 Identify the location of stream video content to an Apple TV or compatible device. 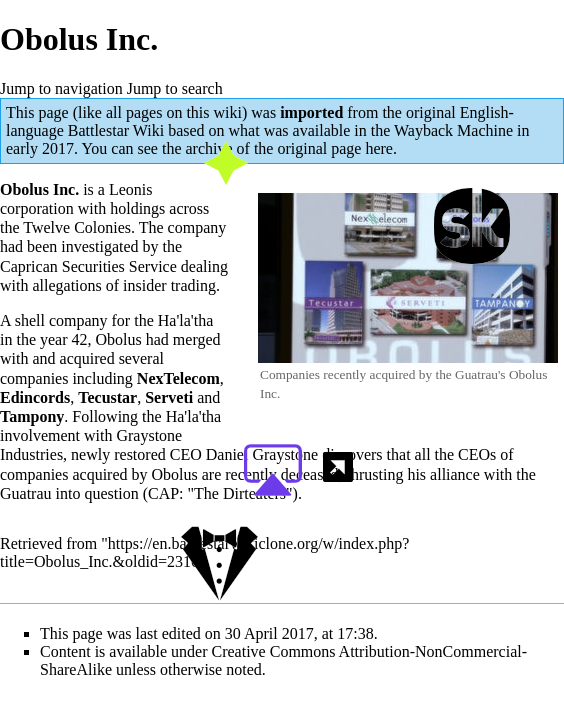
(273, 470).